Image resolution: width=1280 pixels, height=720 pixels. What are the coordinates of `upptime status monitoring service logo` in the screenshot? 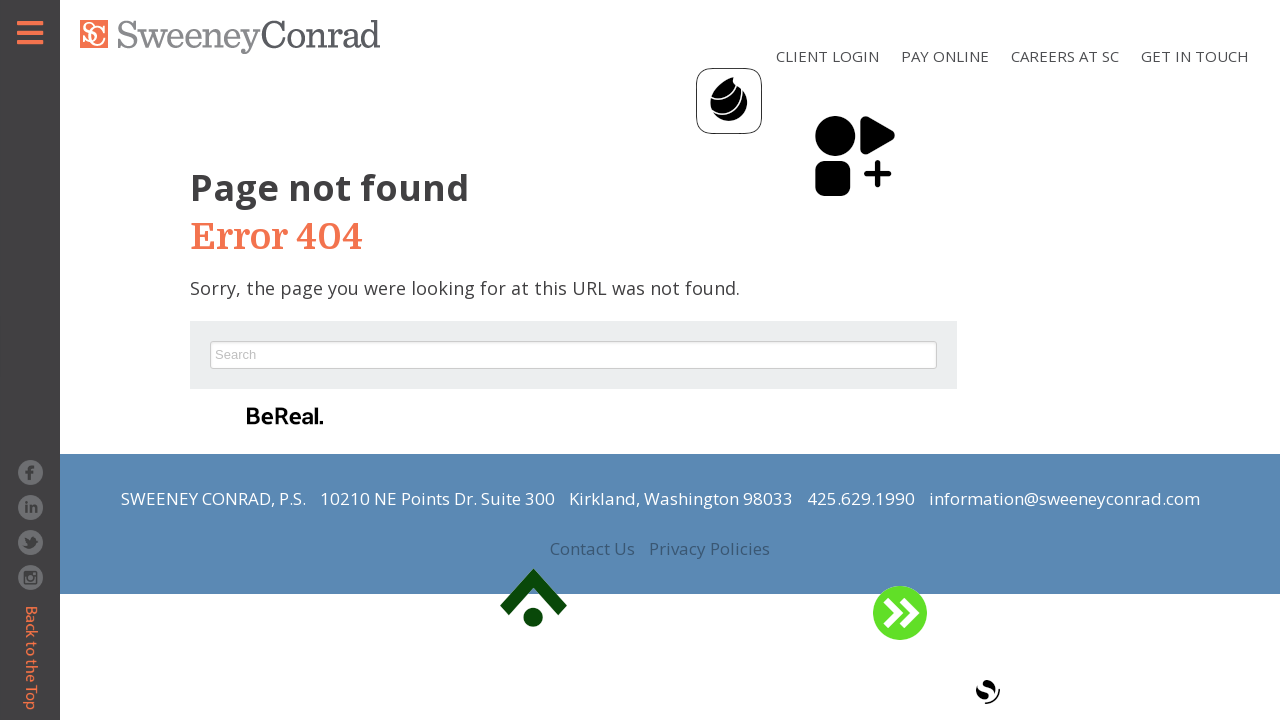 It's located at (533, 597).